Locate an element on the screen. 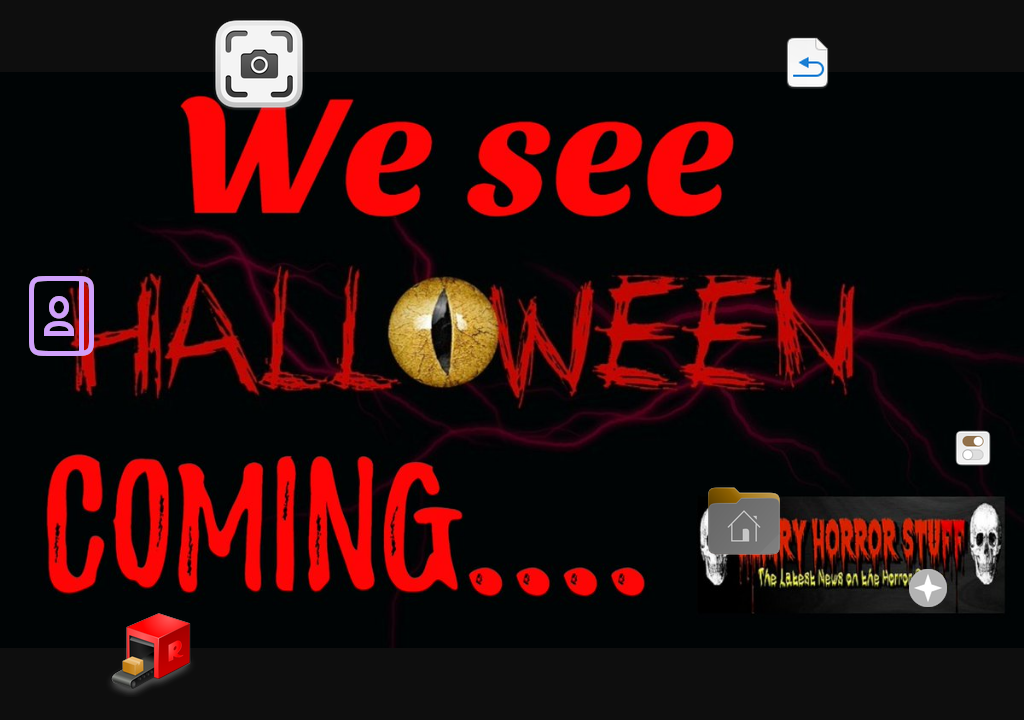 The height and width of the screenshot is (720, 1024). revert document to previous version is located at coordinates (807, 62).